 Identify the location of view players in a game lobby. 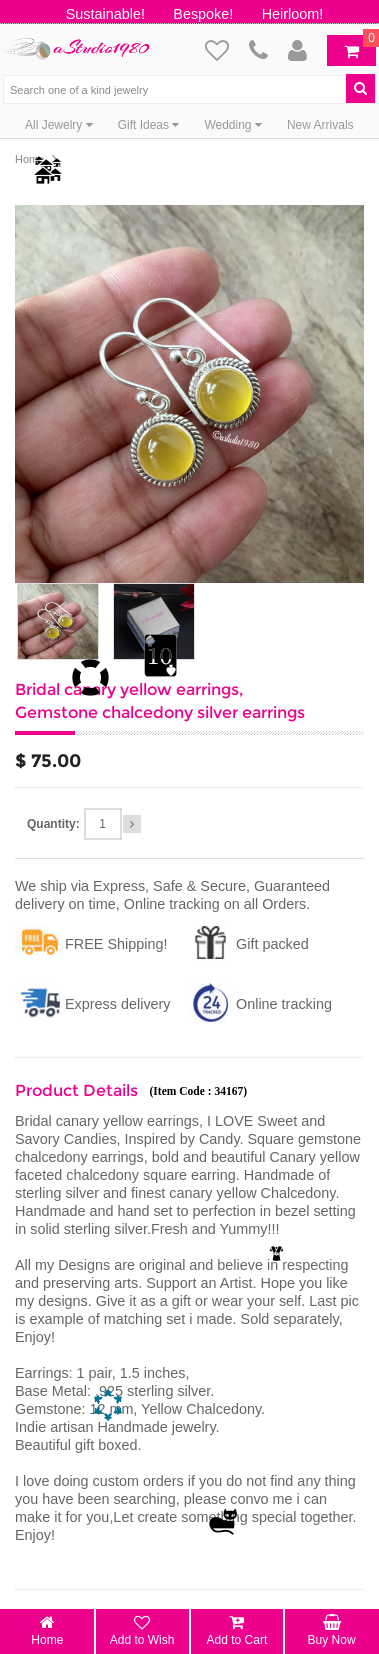
(108, 1405).